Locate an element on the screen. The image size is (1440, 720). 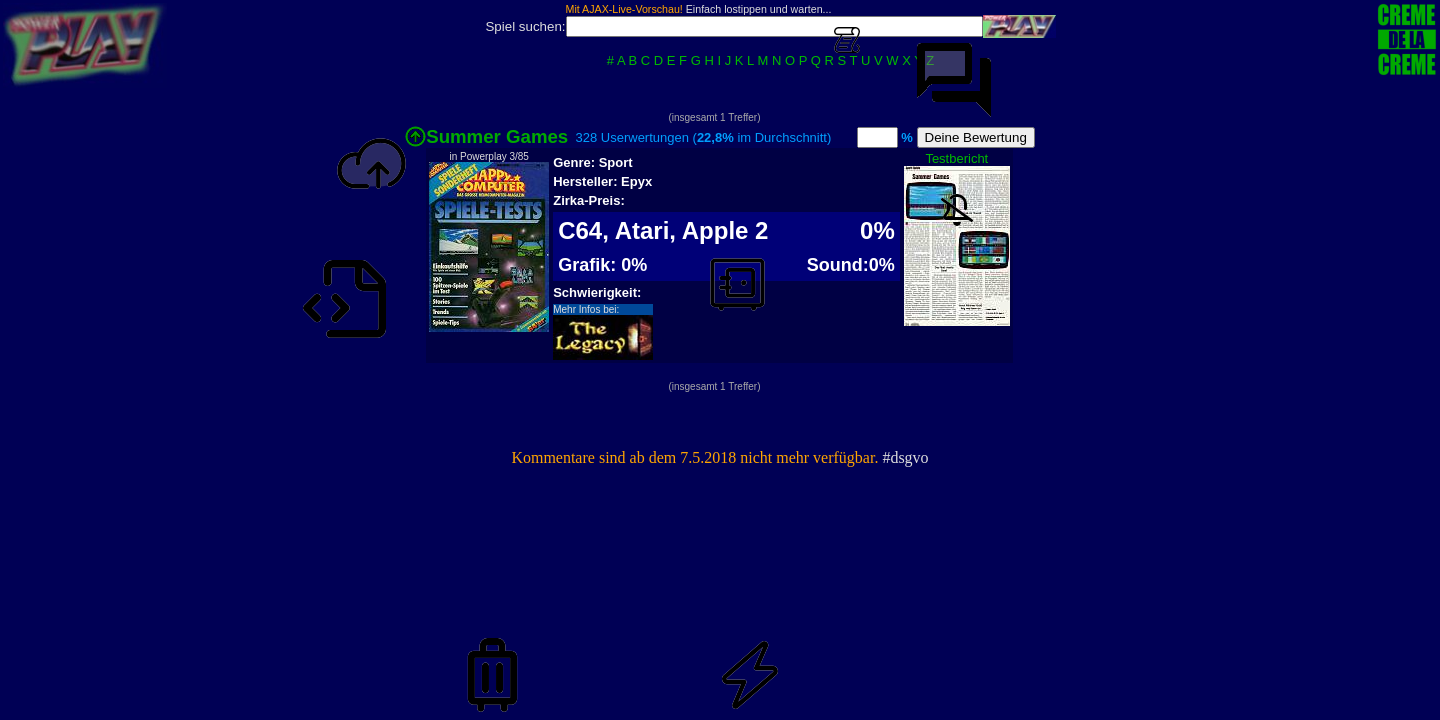
access fiscal host settings is located at coordinates (737, 285).